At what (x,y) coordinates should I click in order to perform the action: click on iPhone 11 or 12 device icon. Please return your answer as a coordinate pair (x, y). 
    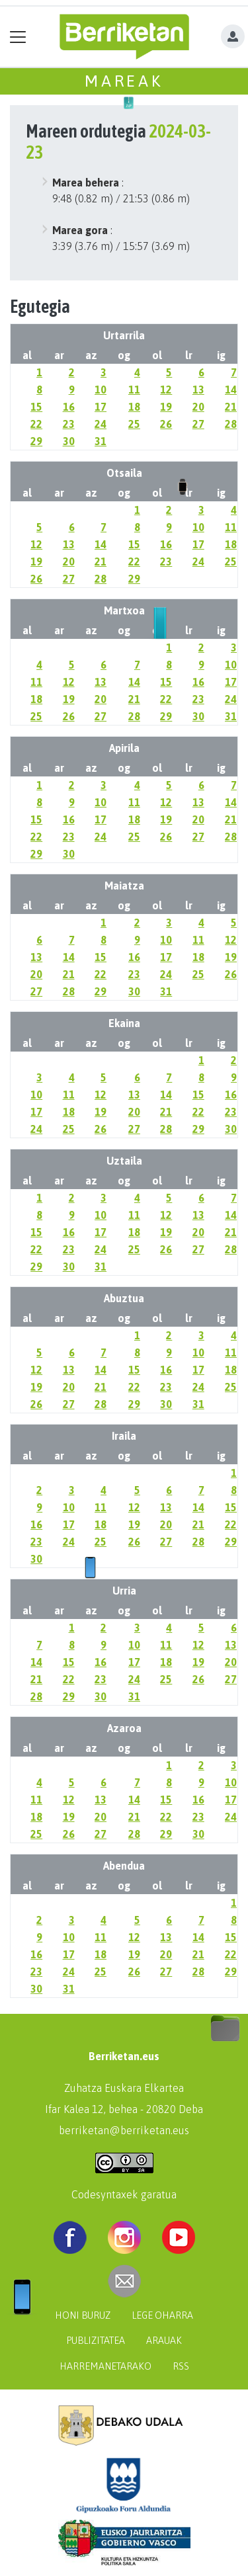
    Looking at the image, I should click on (90, 1567).